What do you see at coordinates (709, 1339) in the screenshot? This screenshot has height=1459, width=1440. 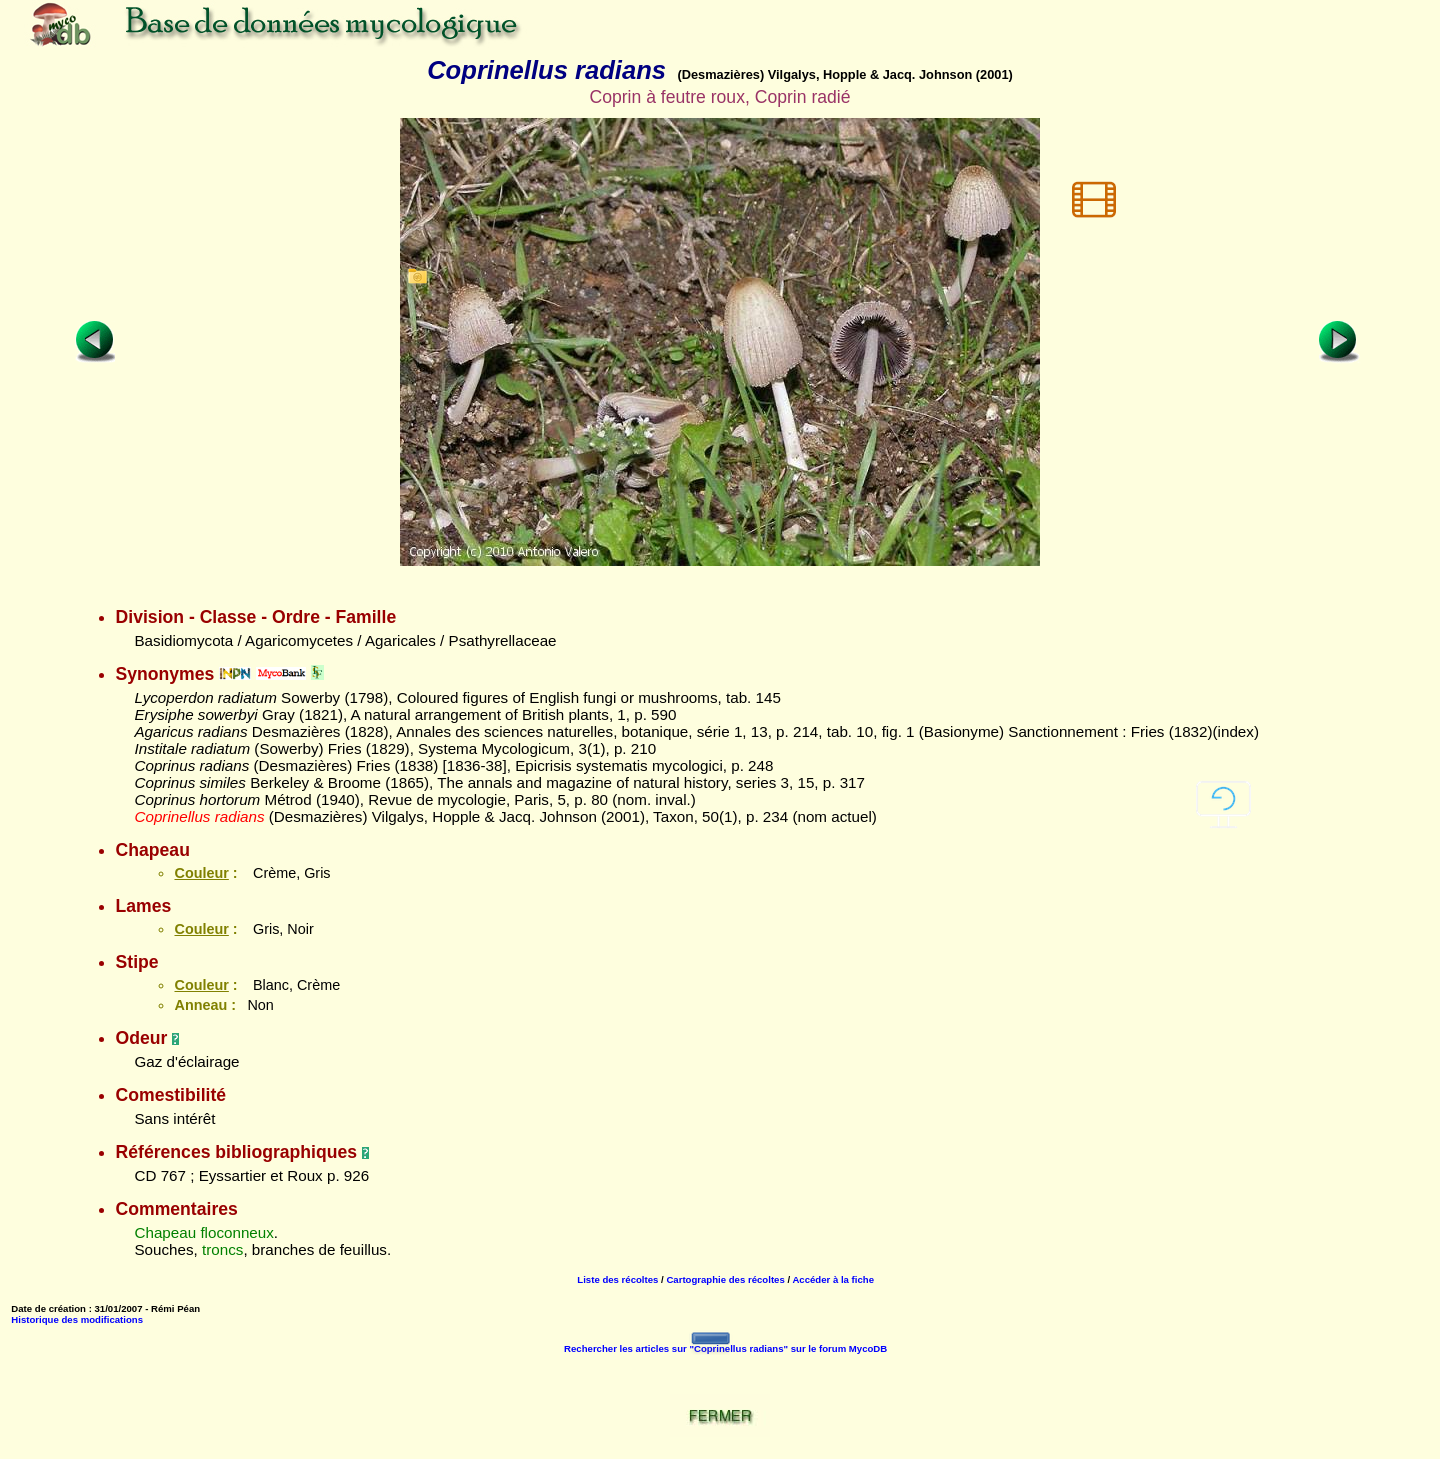 I see `remove an item from a list` at bounding box center [709, 1339].